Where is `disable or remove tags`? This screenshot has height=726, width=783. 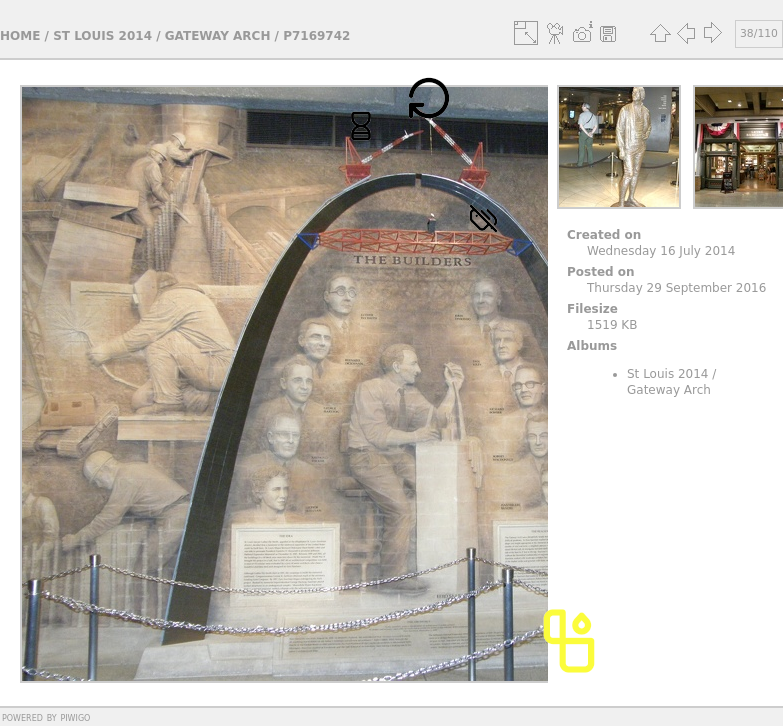
disable or remove tags is located at coordinates (483, 218).